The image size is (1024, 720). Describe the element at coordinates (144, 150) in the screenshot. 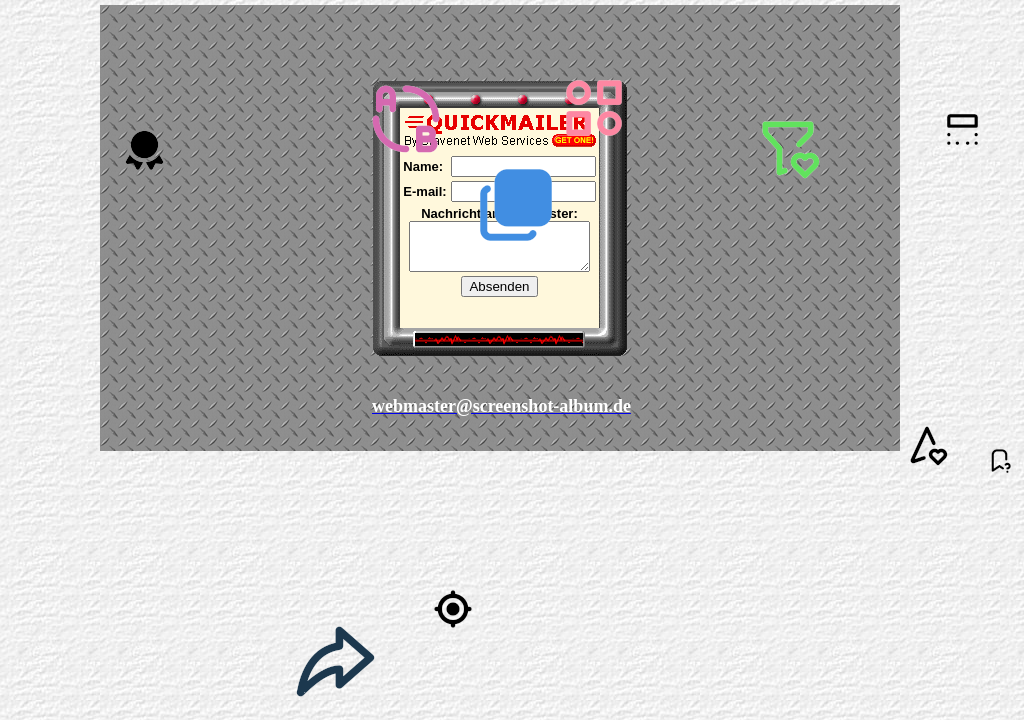

I see `view achievements or awards` at that location.